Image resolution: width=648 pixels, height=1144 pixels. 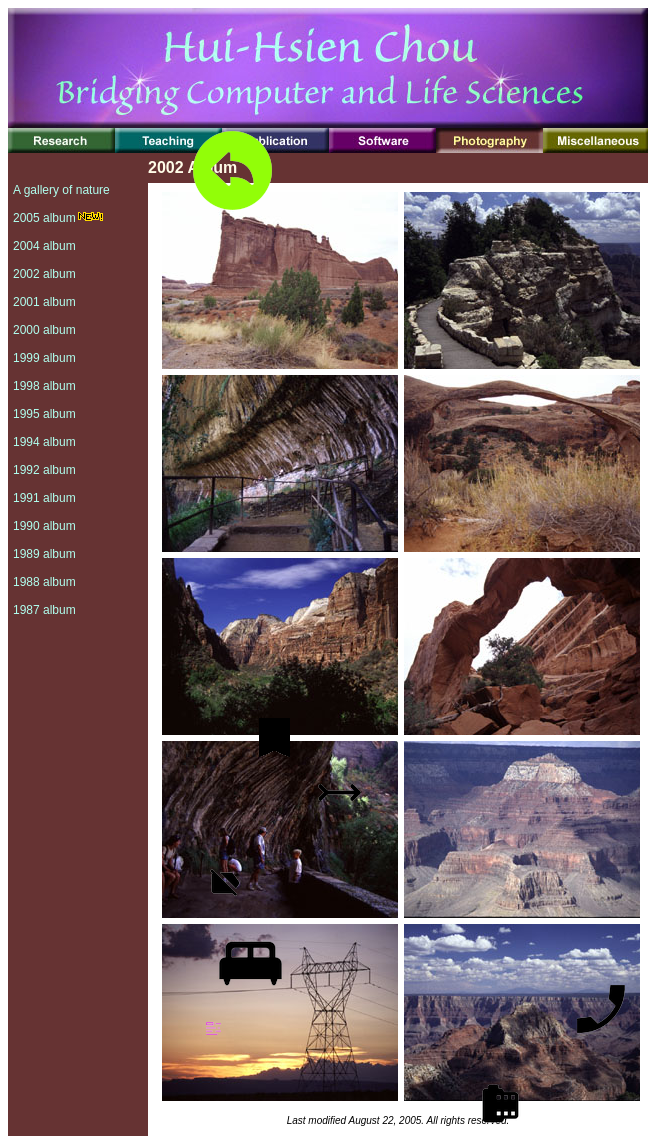 What do you see at coordinates (601, 1009) in the screenshot?
I see `make a phone call` at bounding box center [601, 1009].